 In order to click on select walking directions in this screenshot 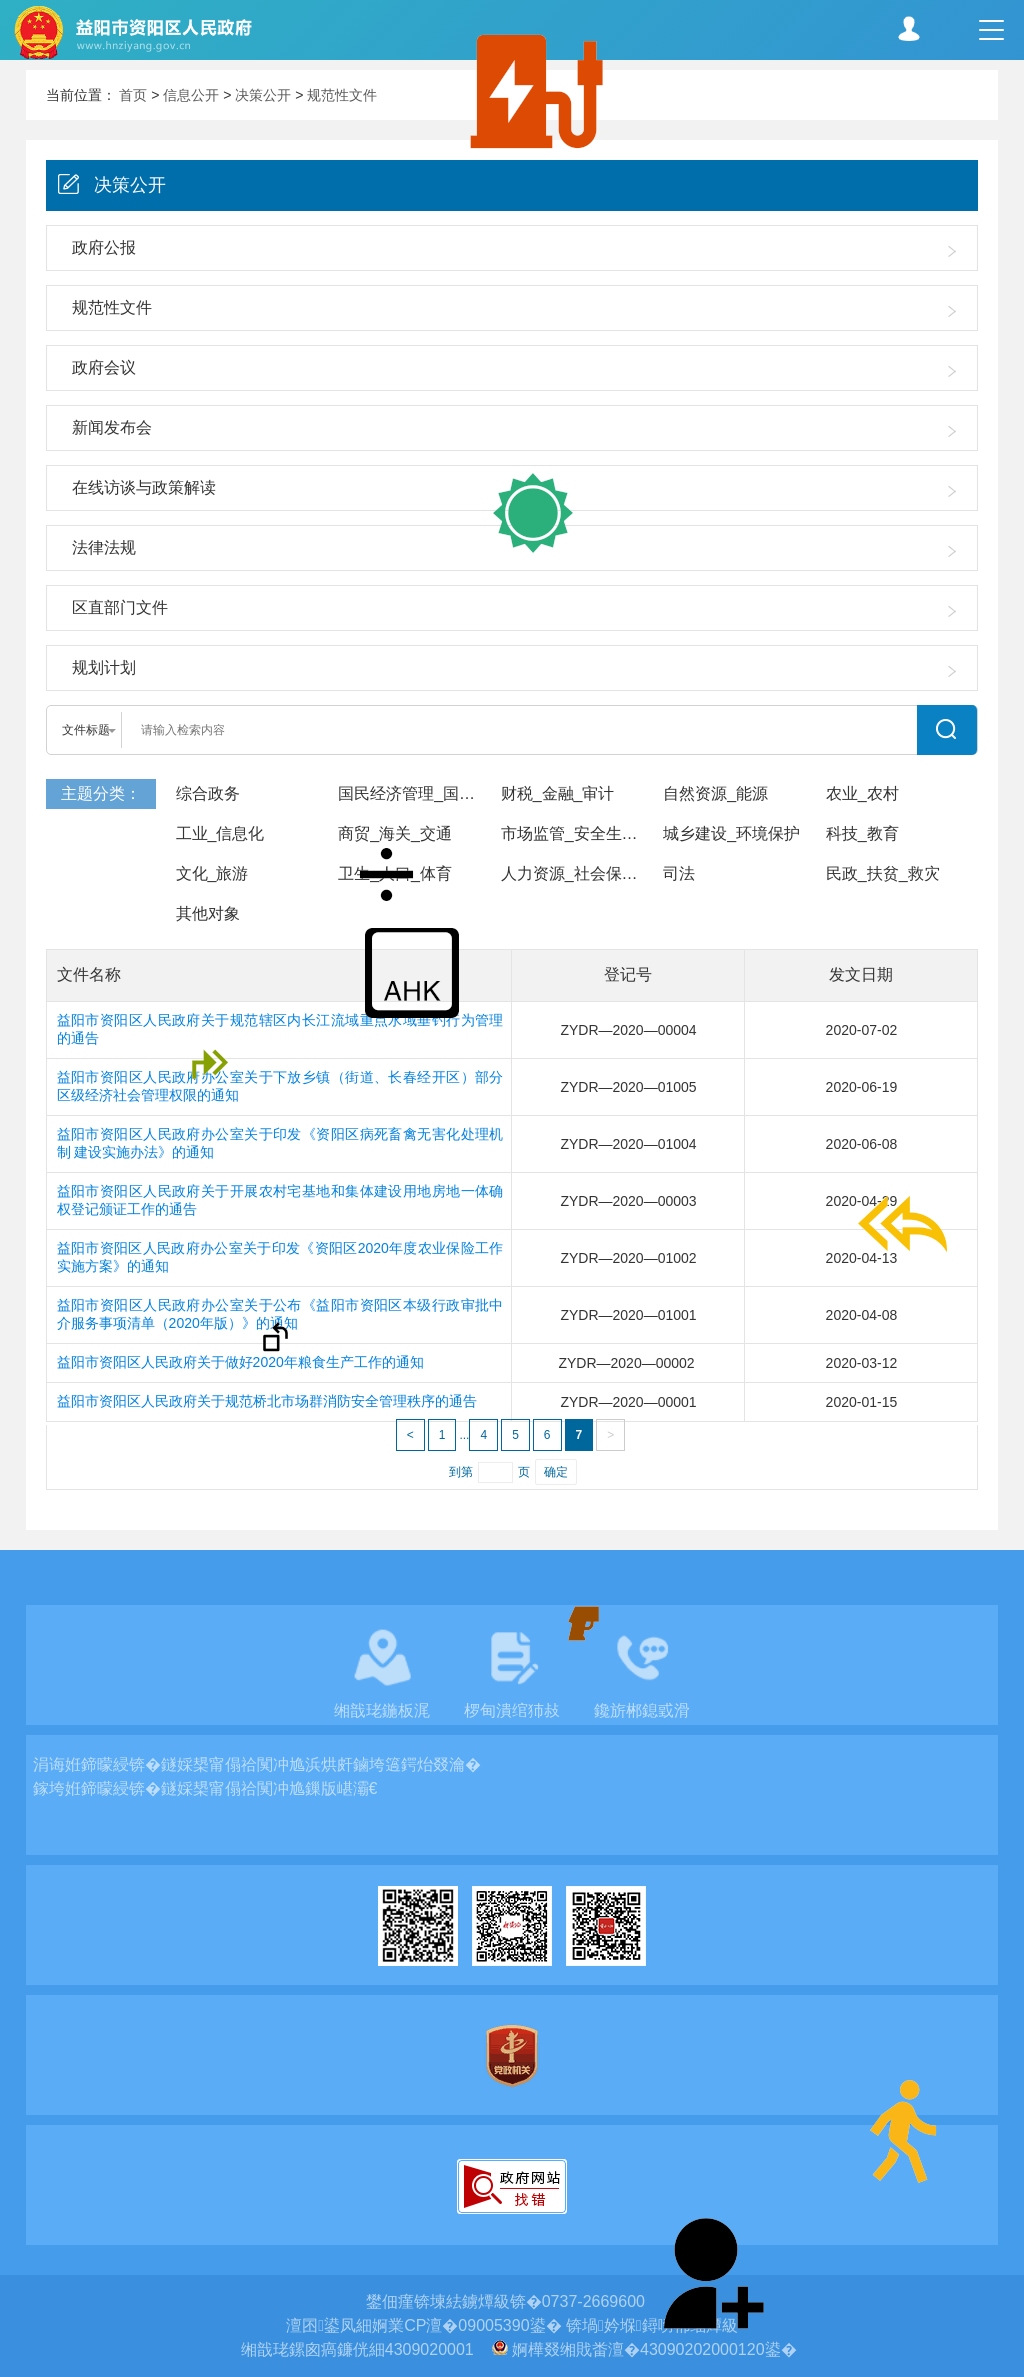, I will do `click(902, 2130)`.